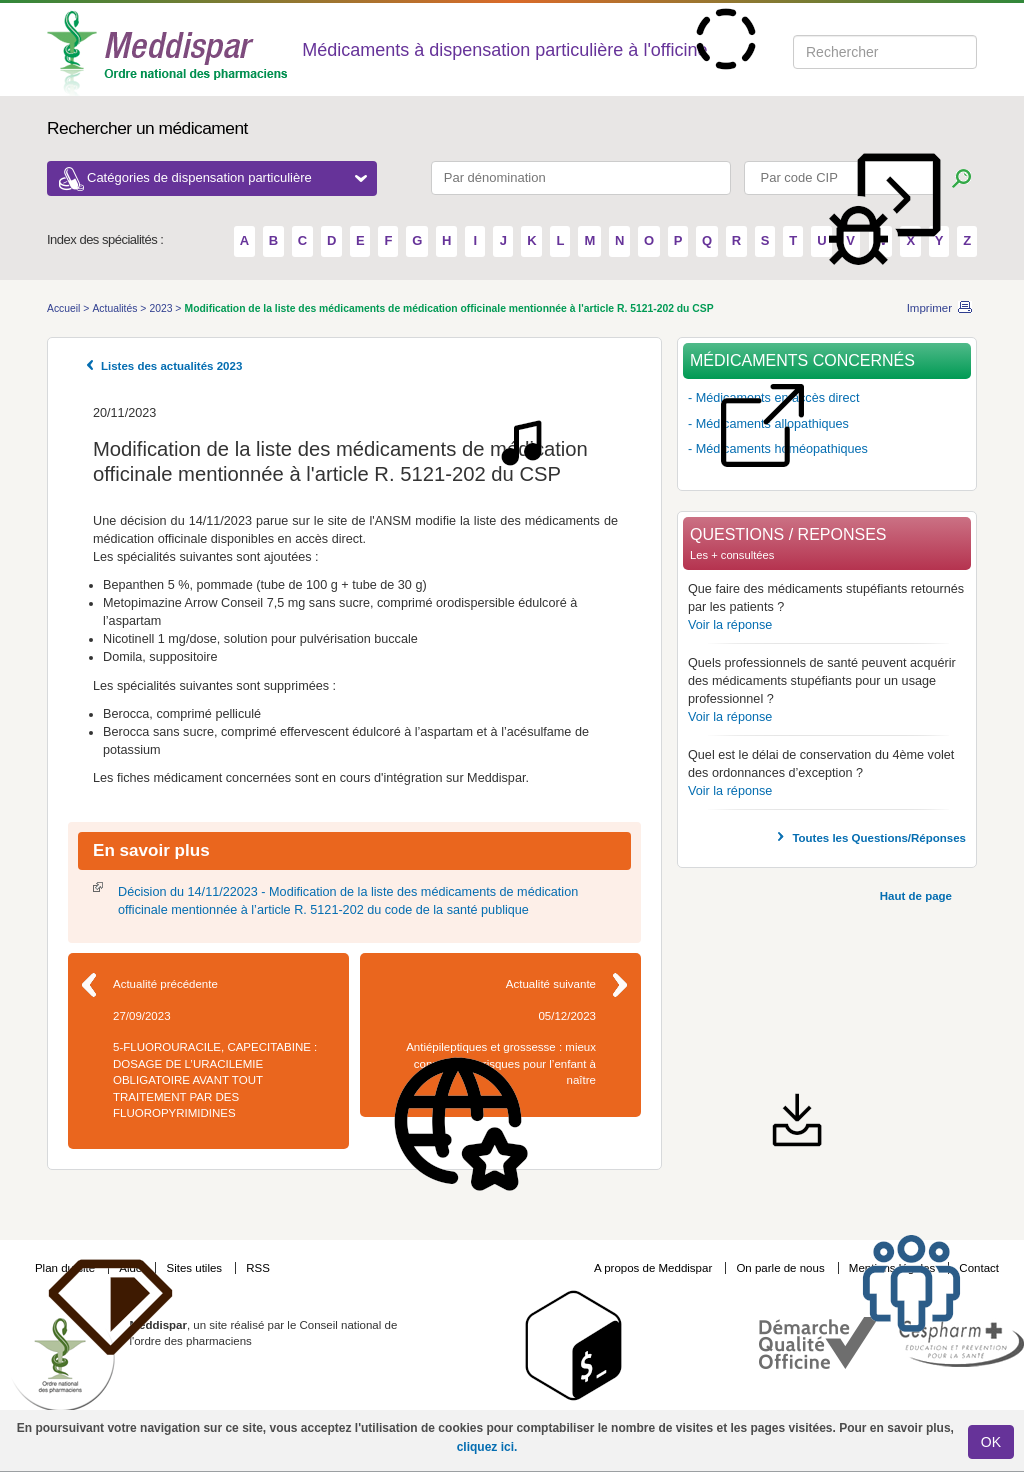 Image resolution: width=1024 pixels, height=1472 pixels. What do you see at coordinates (799, 1120) in the screenshot?
I see `stash changes in git` at bounding box center [799, 1120].